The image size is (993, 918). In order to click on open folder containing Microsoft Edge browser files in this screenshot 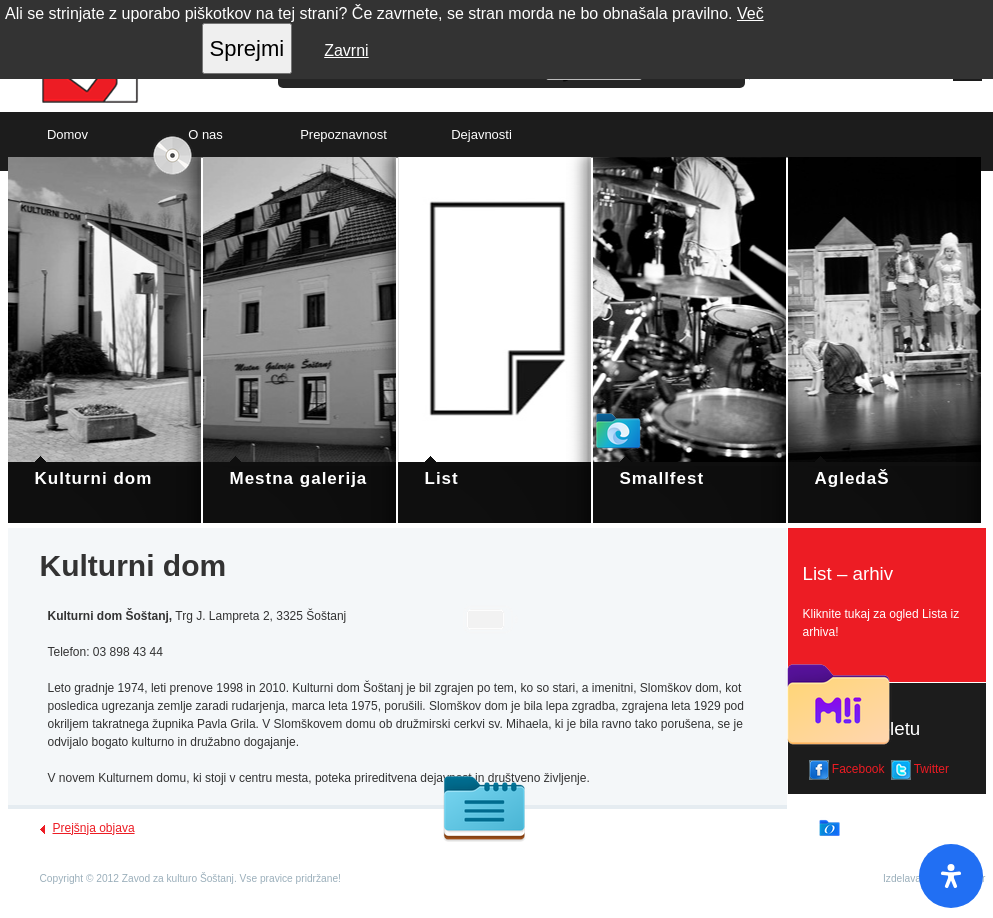, I will do `click(618, 432)`.